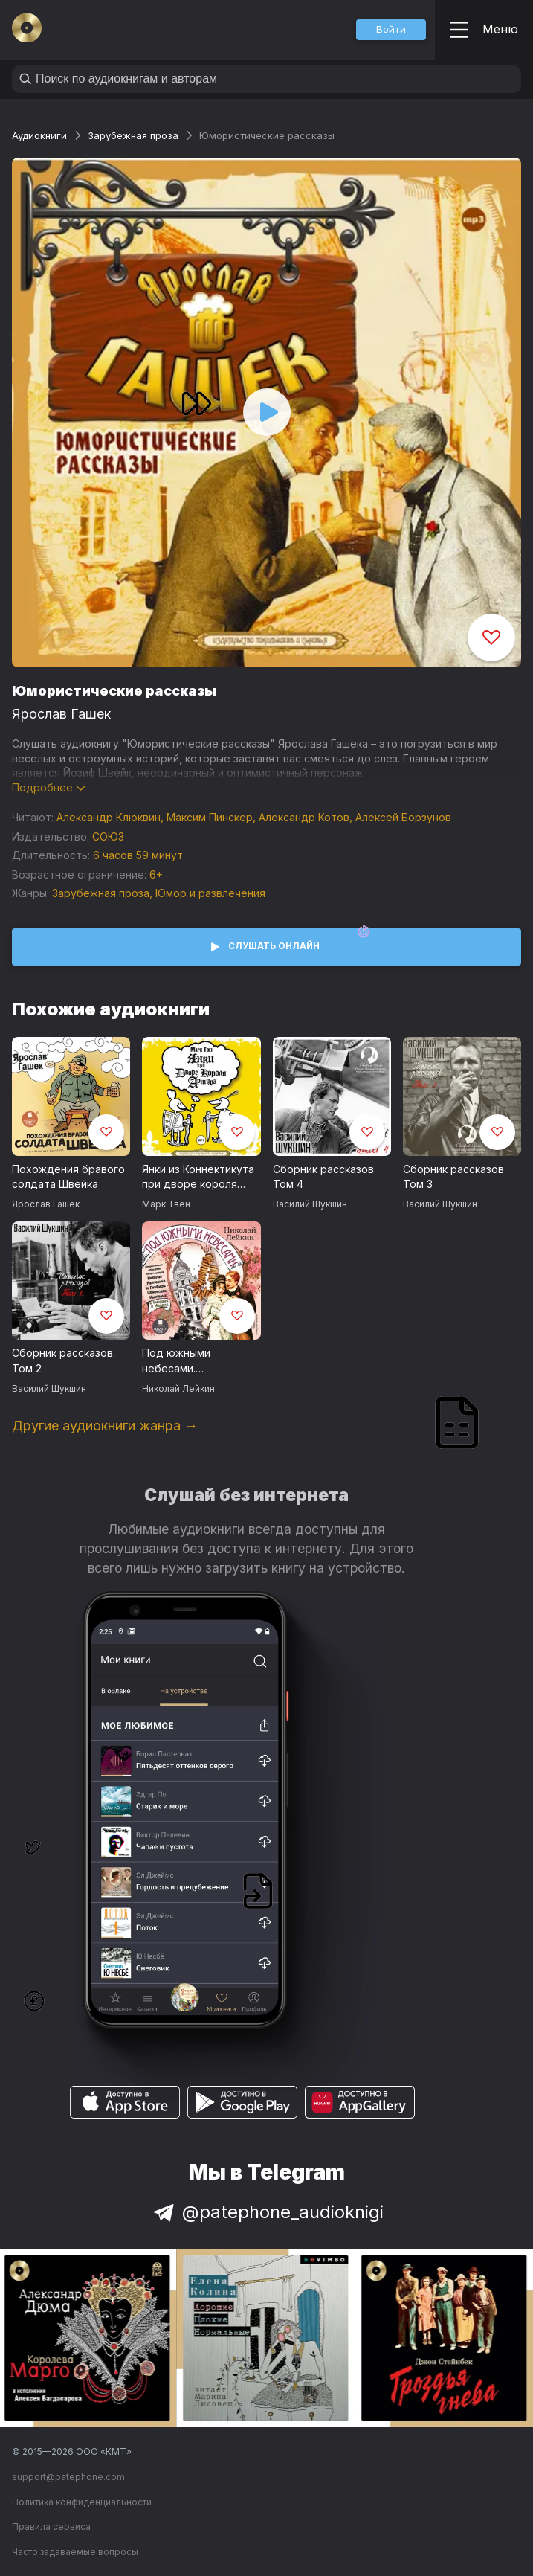 The image size is (533, 2576). What do you see at coordinates (258, 1891) in the screenshot?
I see `create a symbolic link to this file` at bounding box center [258, 1891].